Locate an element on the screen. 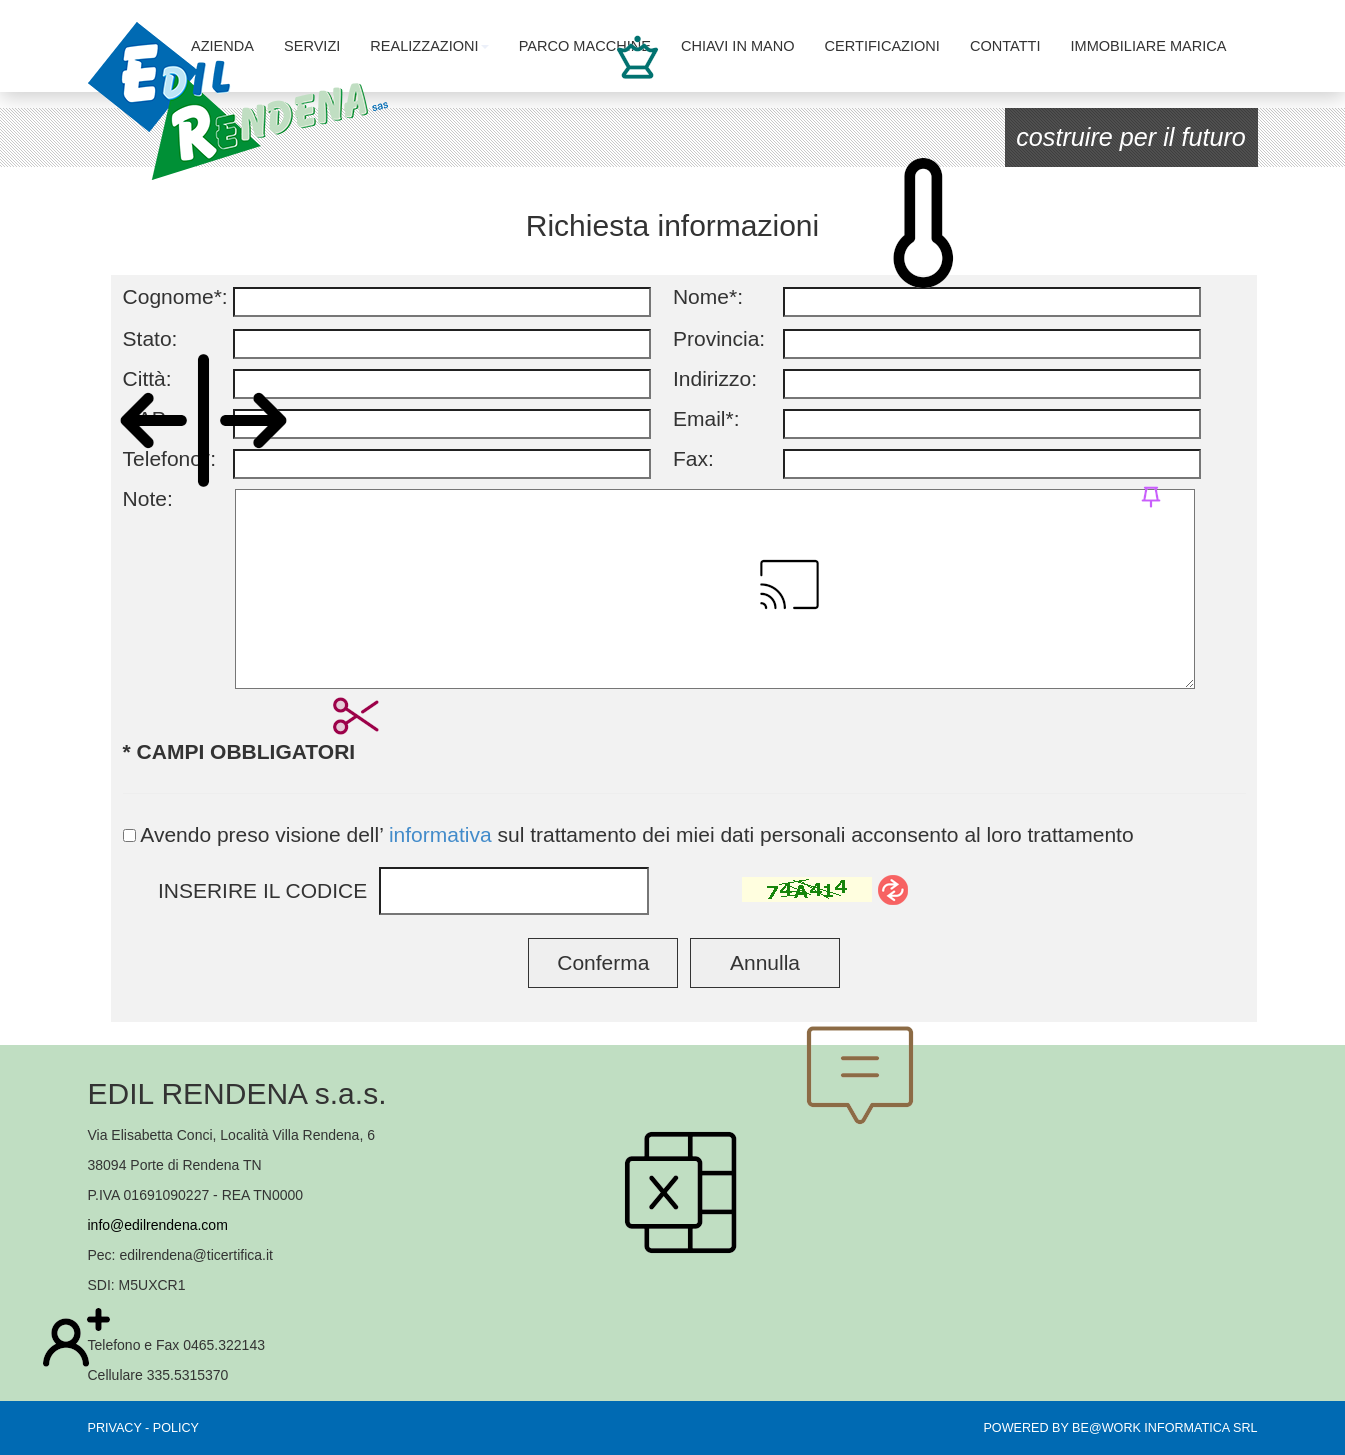 Image resolution: width=1345 pixels, height=1455 pixels. view current temperature is located at coordinates (926, 223).